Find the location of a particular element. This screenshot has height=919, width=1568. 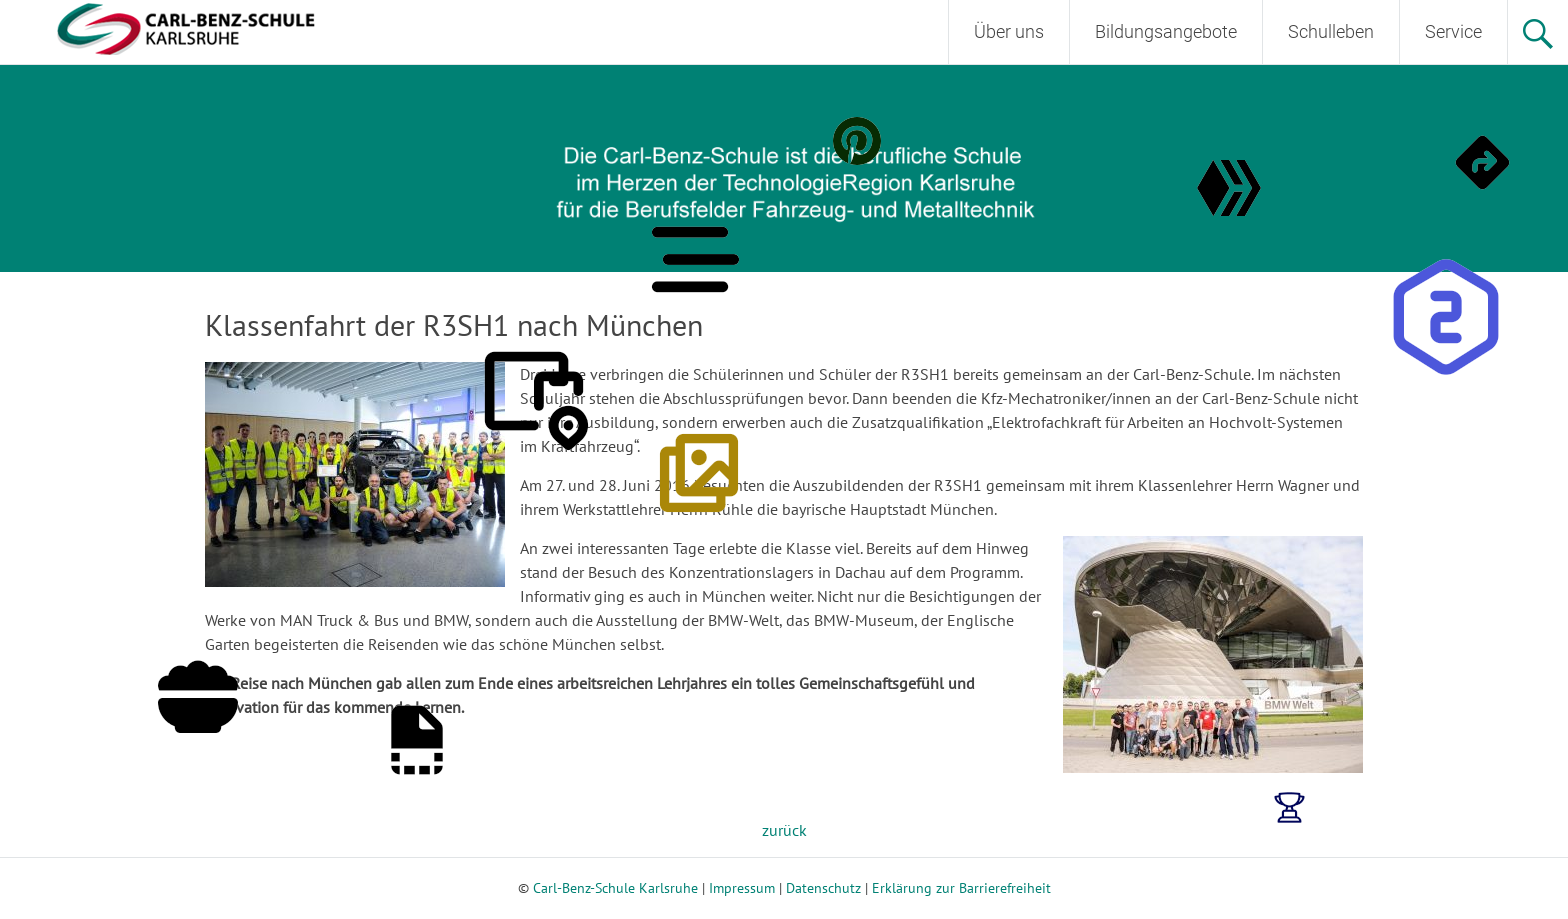

hive blockchain platform logo is located at coordinates (1229, 188).